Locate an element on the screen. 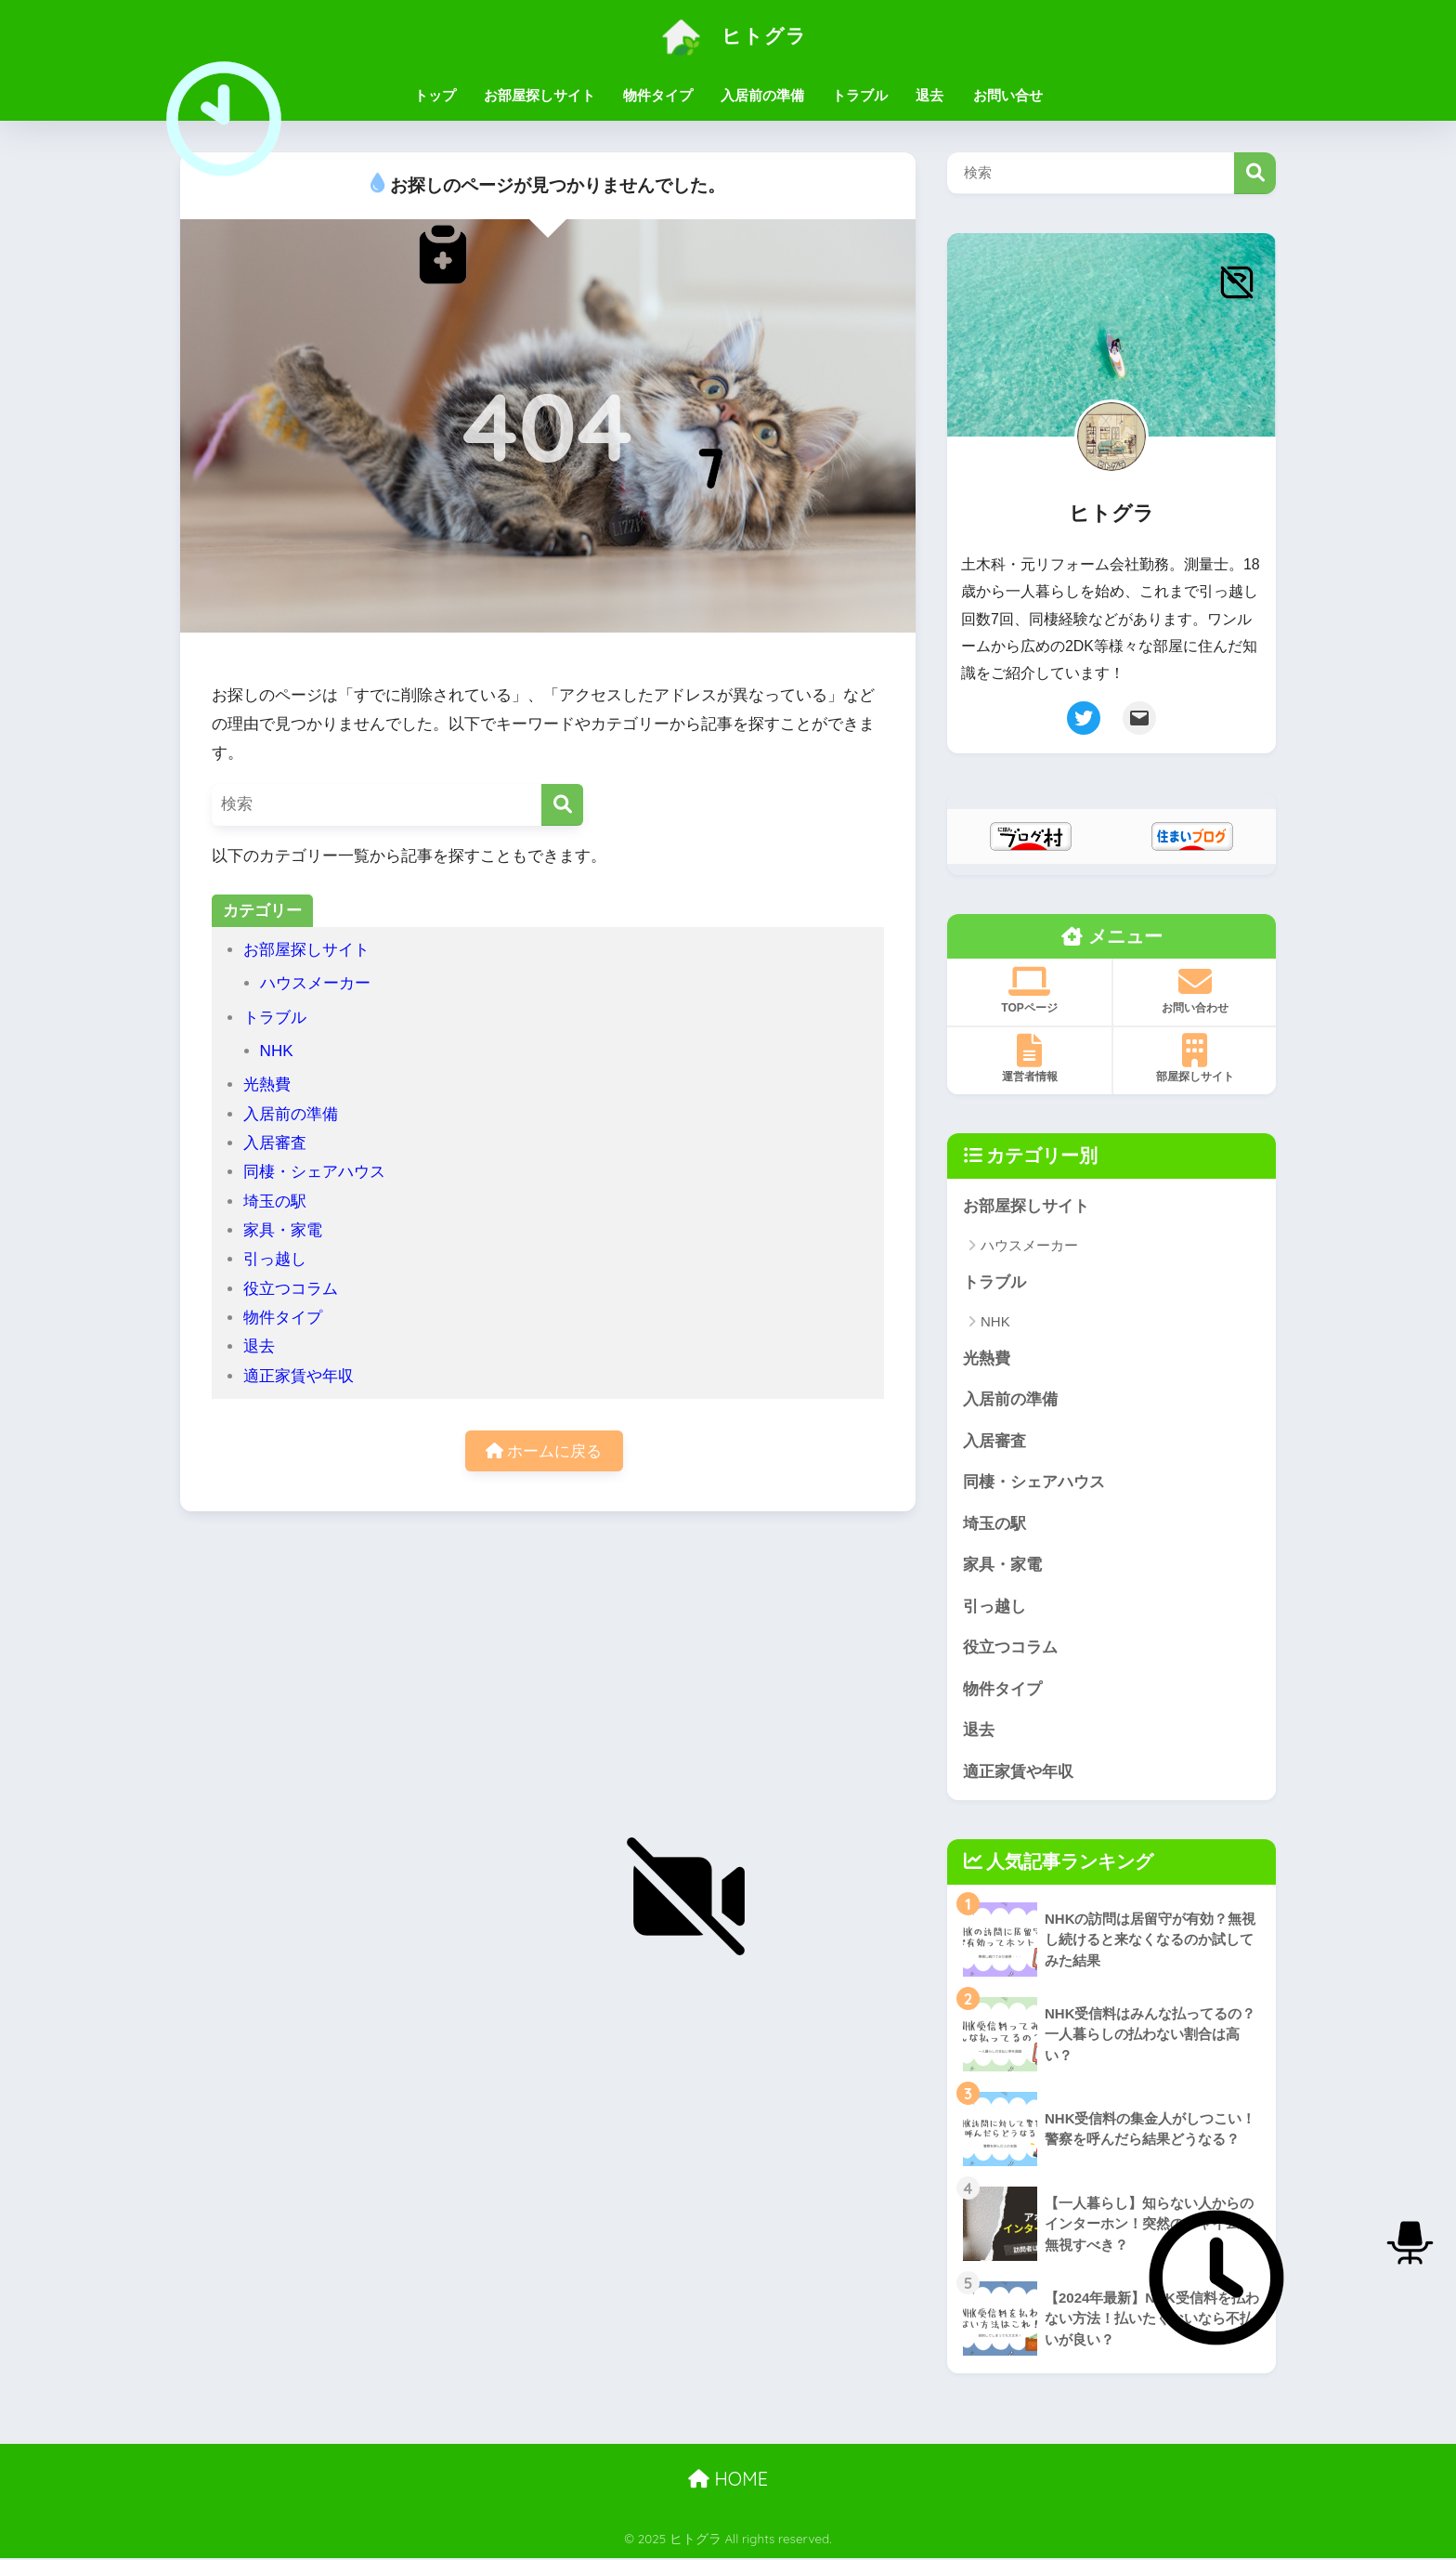  indicates scaling or resizing is disabled is located at coordinates (1237, 282).